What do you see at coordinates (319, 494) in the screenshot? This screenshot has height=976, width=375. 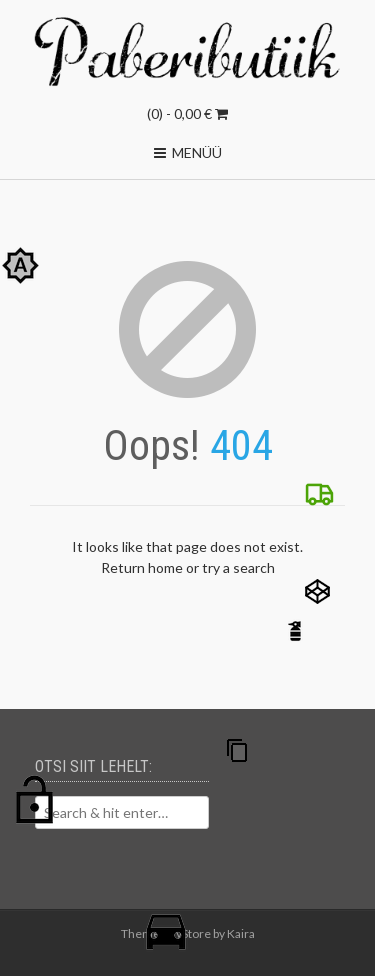 I see `track your delivery status` at bounding box center [319, 494].